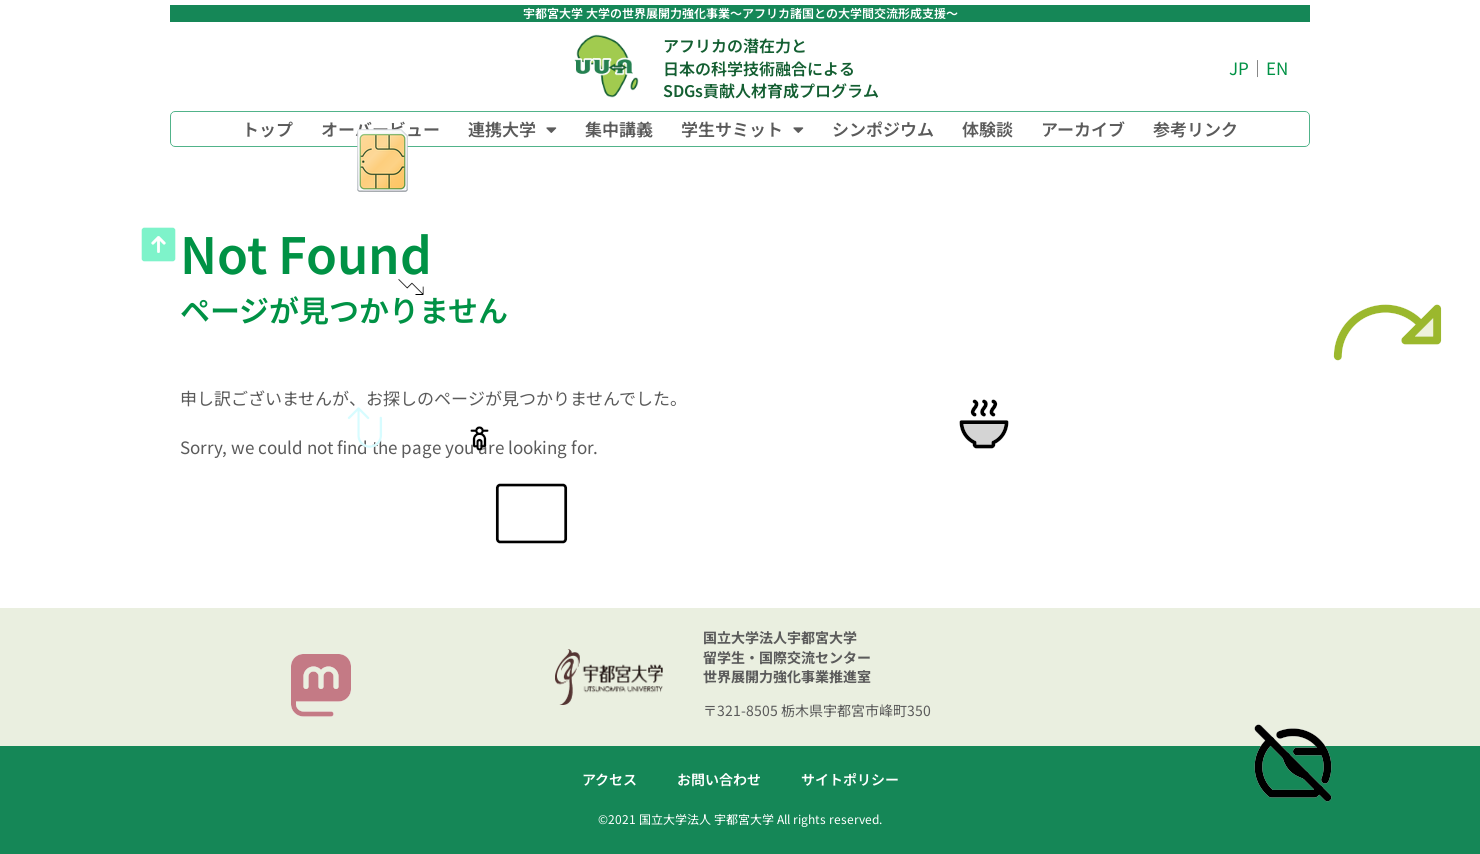 The width and height of the screenshot is (1480, 854). I want to click on manage SIM card authentication settings, so click(382, 160).